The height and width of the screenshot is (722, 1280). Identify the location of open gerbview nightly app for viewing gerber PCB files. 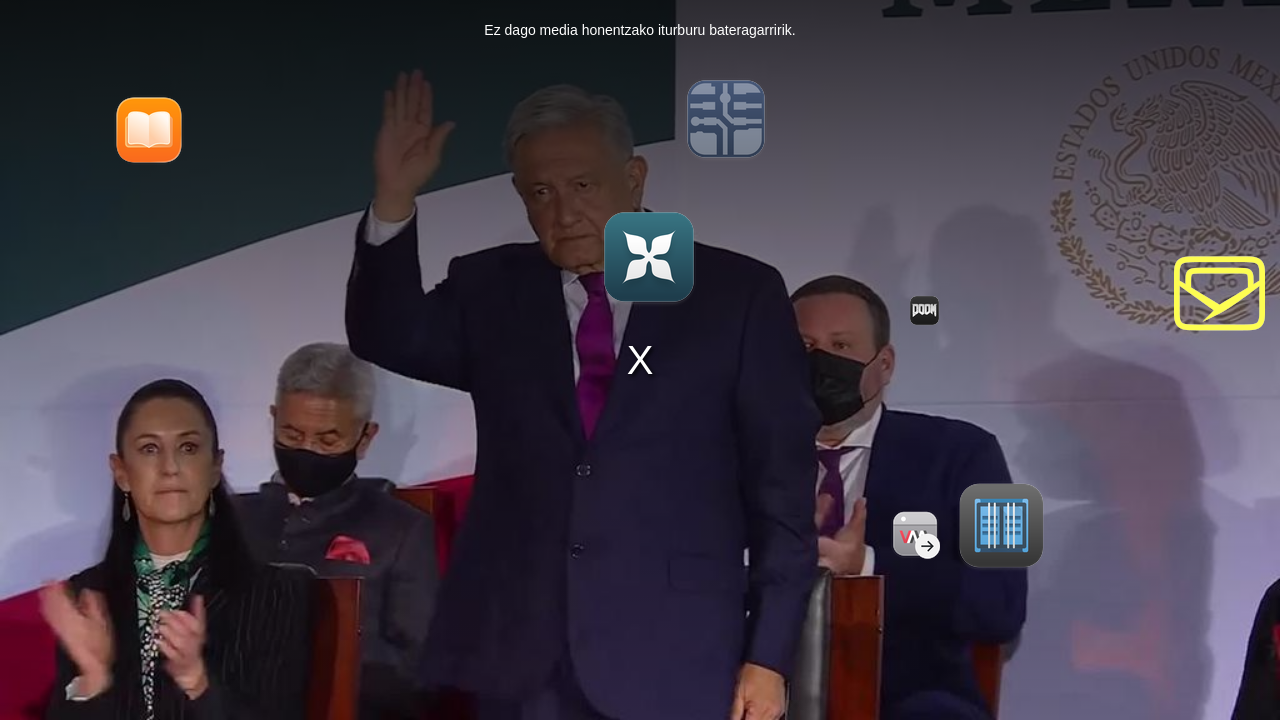
(726, 119).